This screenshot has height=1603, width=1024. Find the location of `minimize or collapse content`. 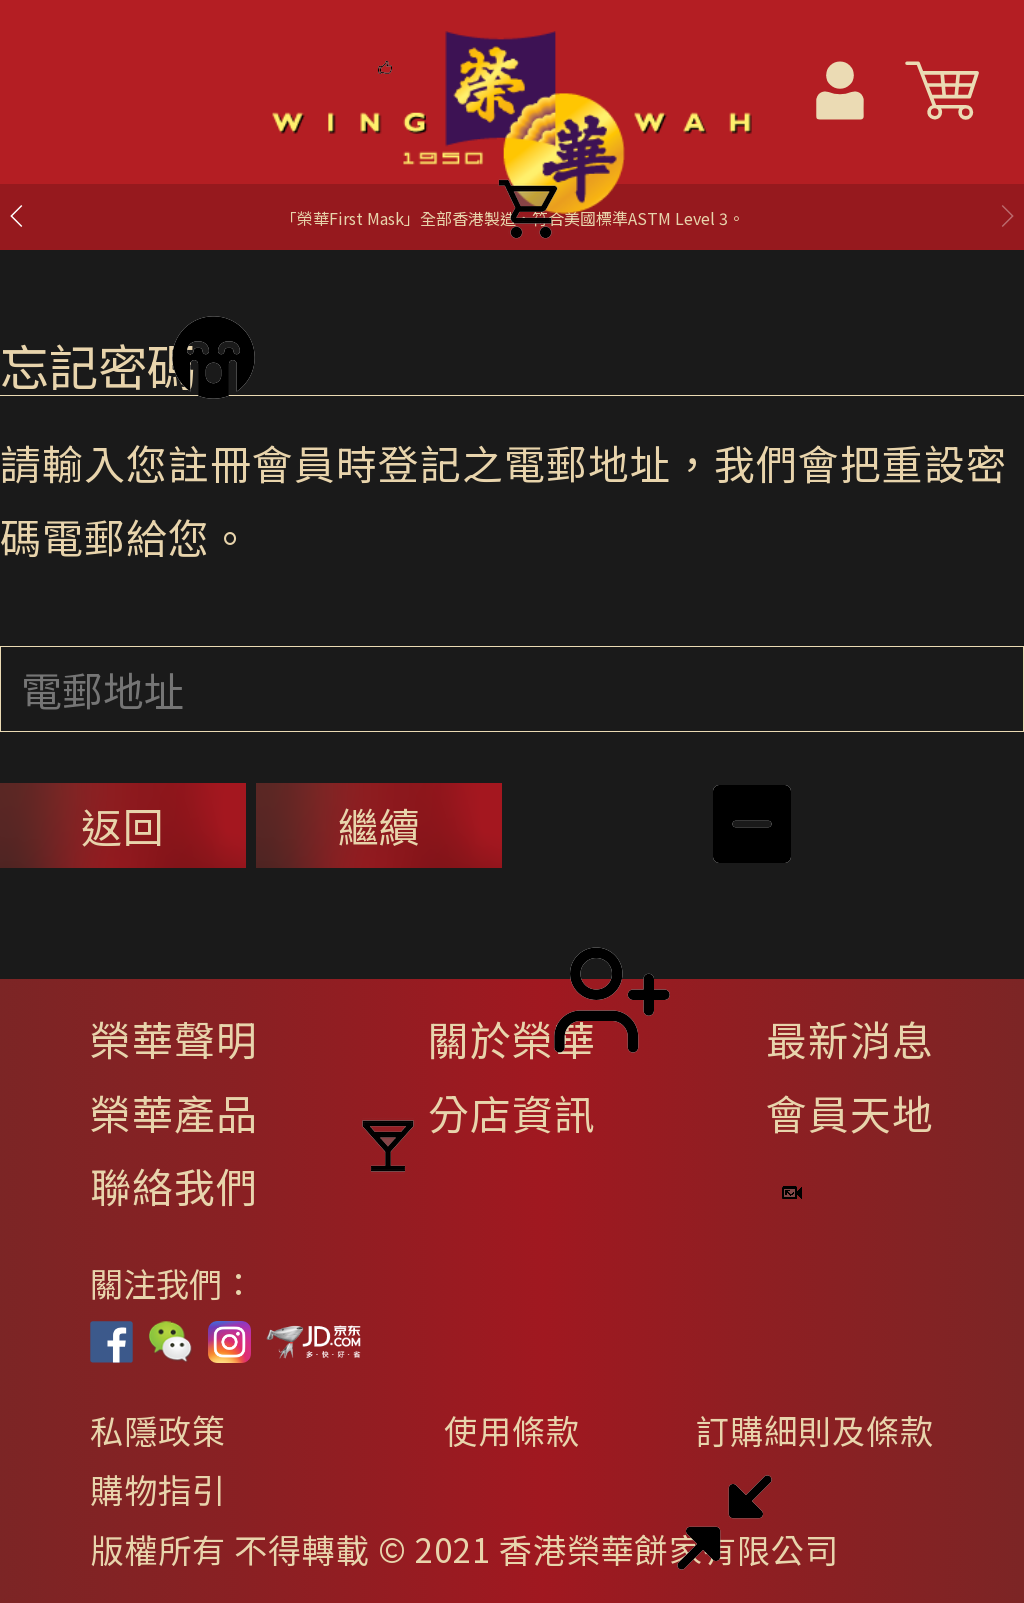

minimize or collapse content is located at coordinates (724, 1522).